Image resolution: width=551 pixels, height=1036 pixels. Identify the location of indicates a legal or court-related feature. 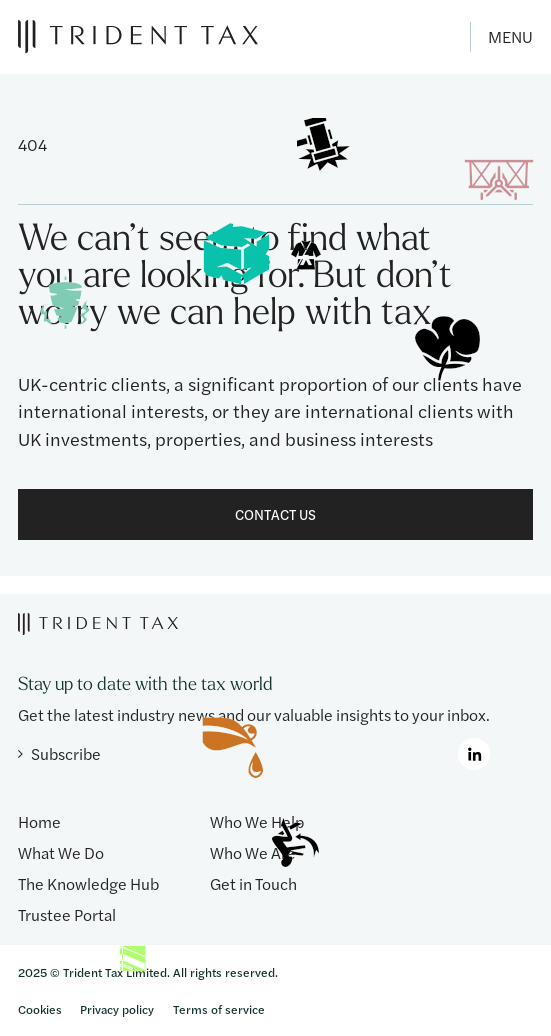
(323, 144).